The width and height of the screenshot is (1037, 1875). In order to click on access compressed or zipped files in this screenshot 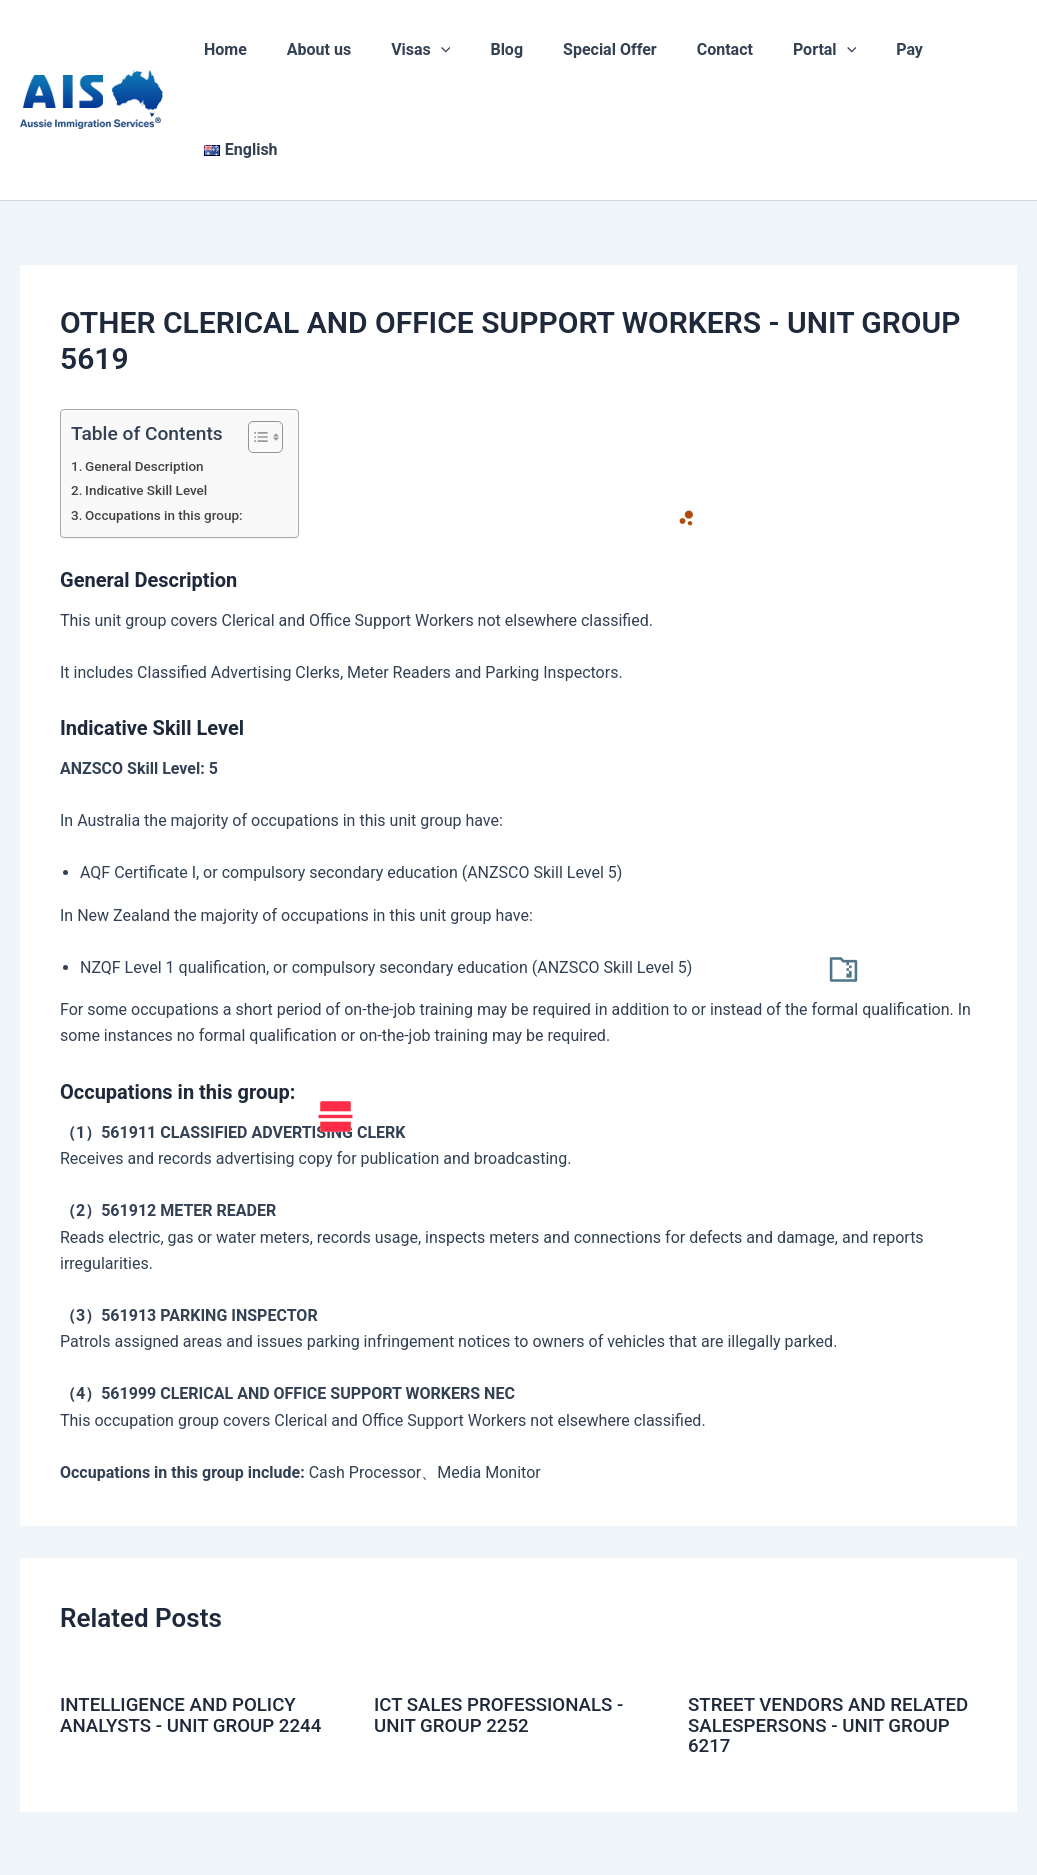, I will do `click(843, 969)`.